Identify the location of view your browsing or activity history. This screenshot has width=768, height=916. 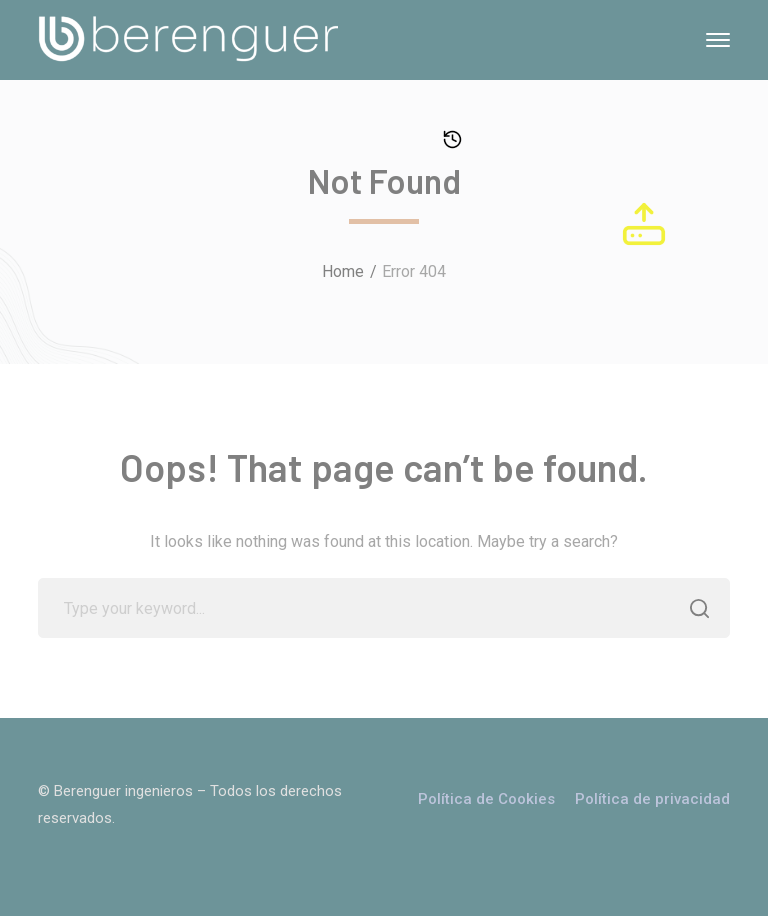
(452, 139).